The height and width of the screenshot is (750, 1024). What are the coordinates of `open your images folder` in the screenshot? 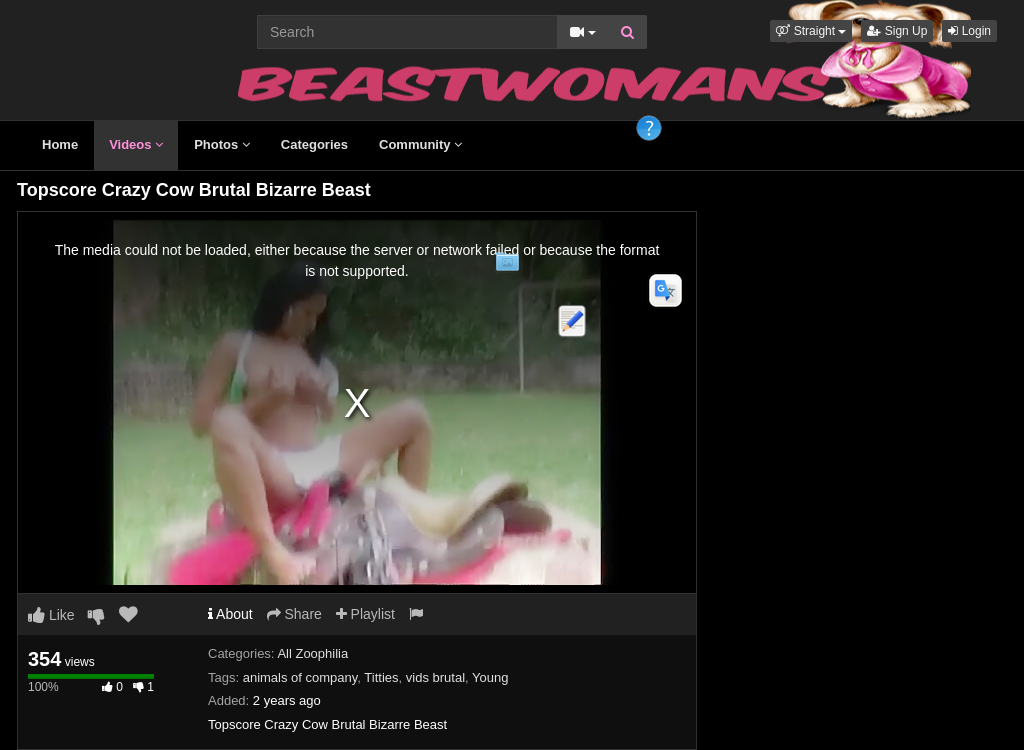 It's located at (507, 261).